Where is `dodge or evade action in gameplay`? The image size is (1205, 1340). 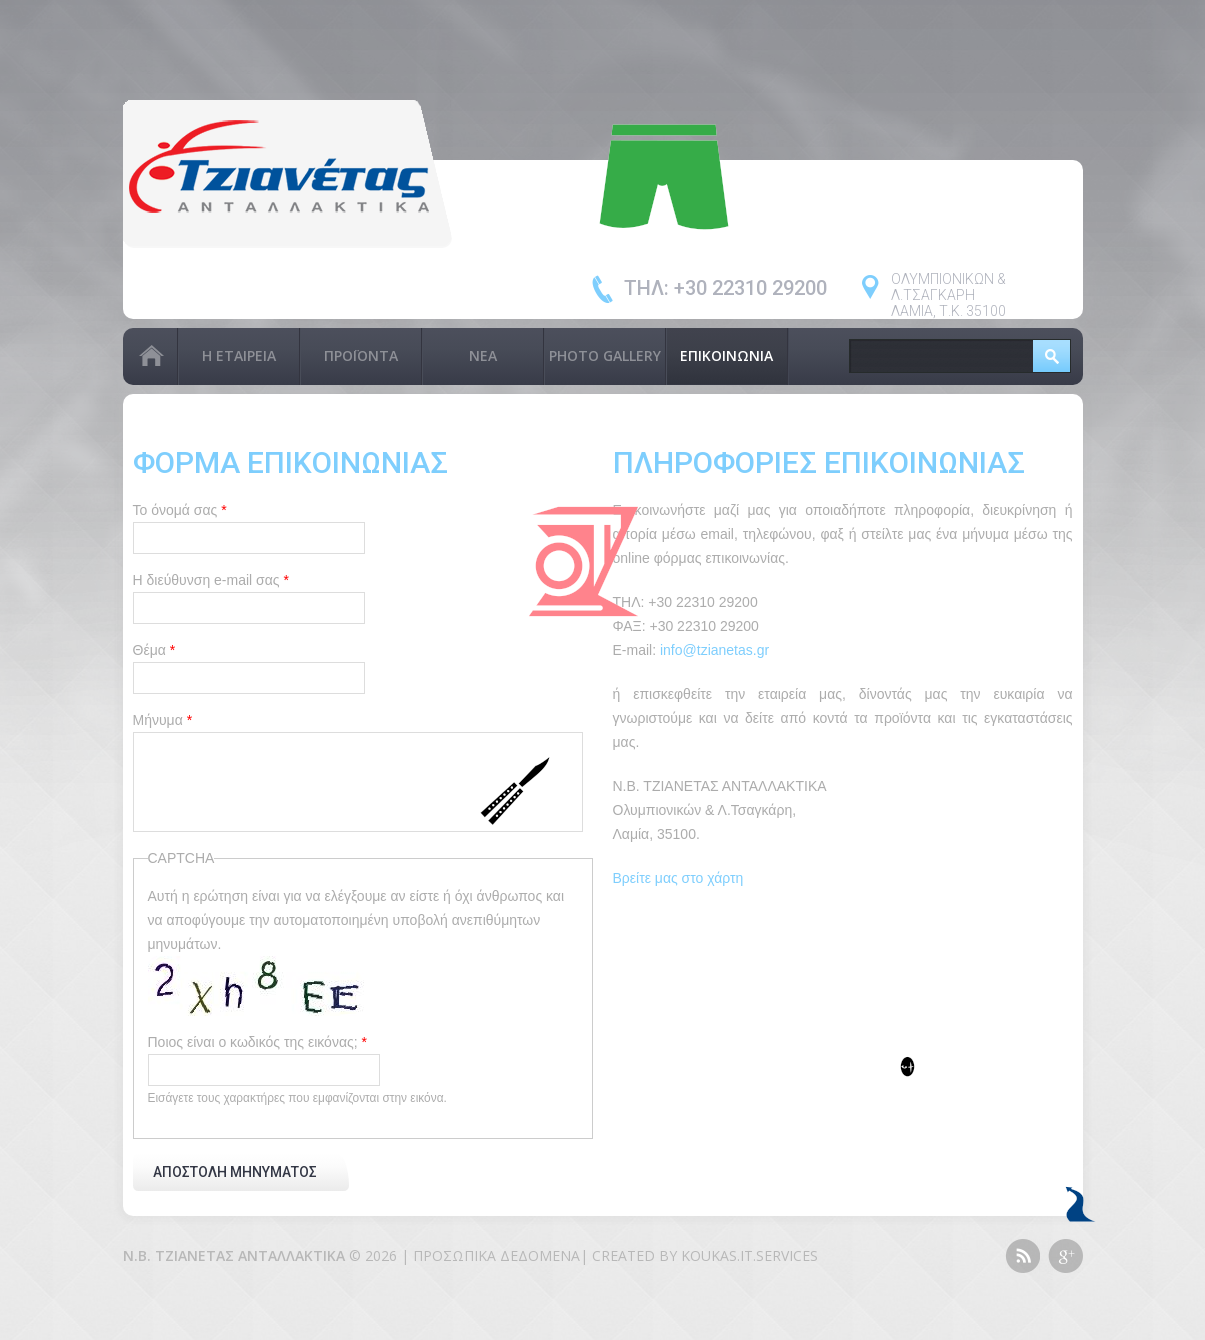 dodge or evade action in gameplay is located at coordinates (1079, 1204).